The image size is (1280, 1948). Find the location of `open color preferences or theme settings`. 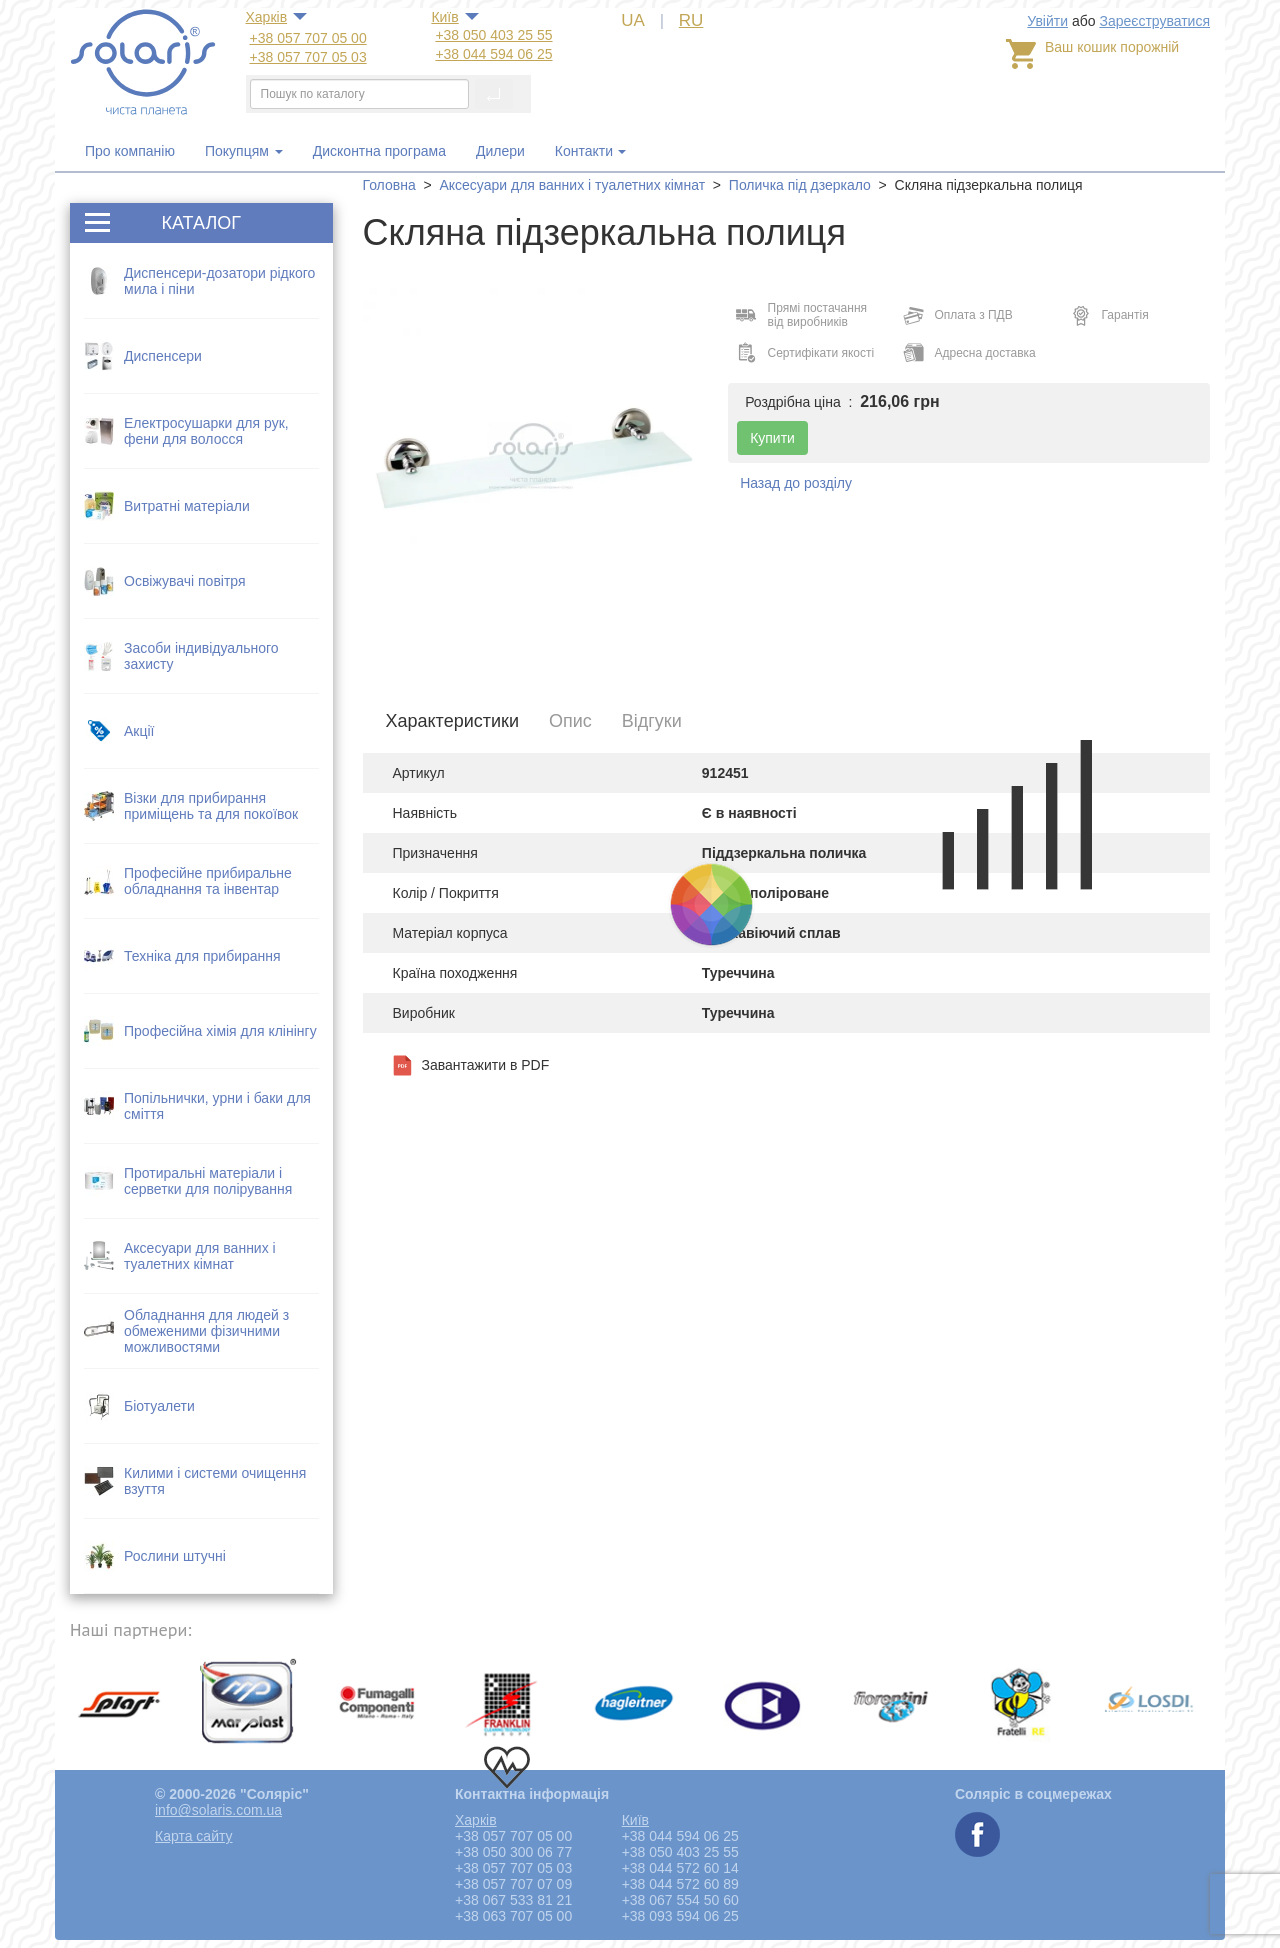

open color preferences or theme settings is located at coordinates (711, 904).